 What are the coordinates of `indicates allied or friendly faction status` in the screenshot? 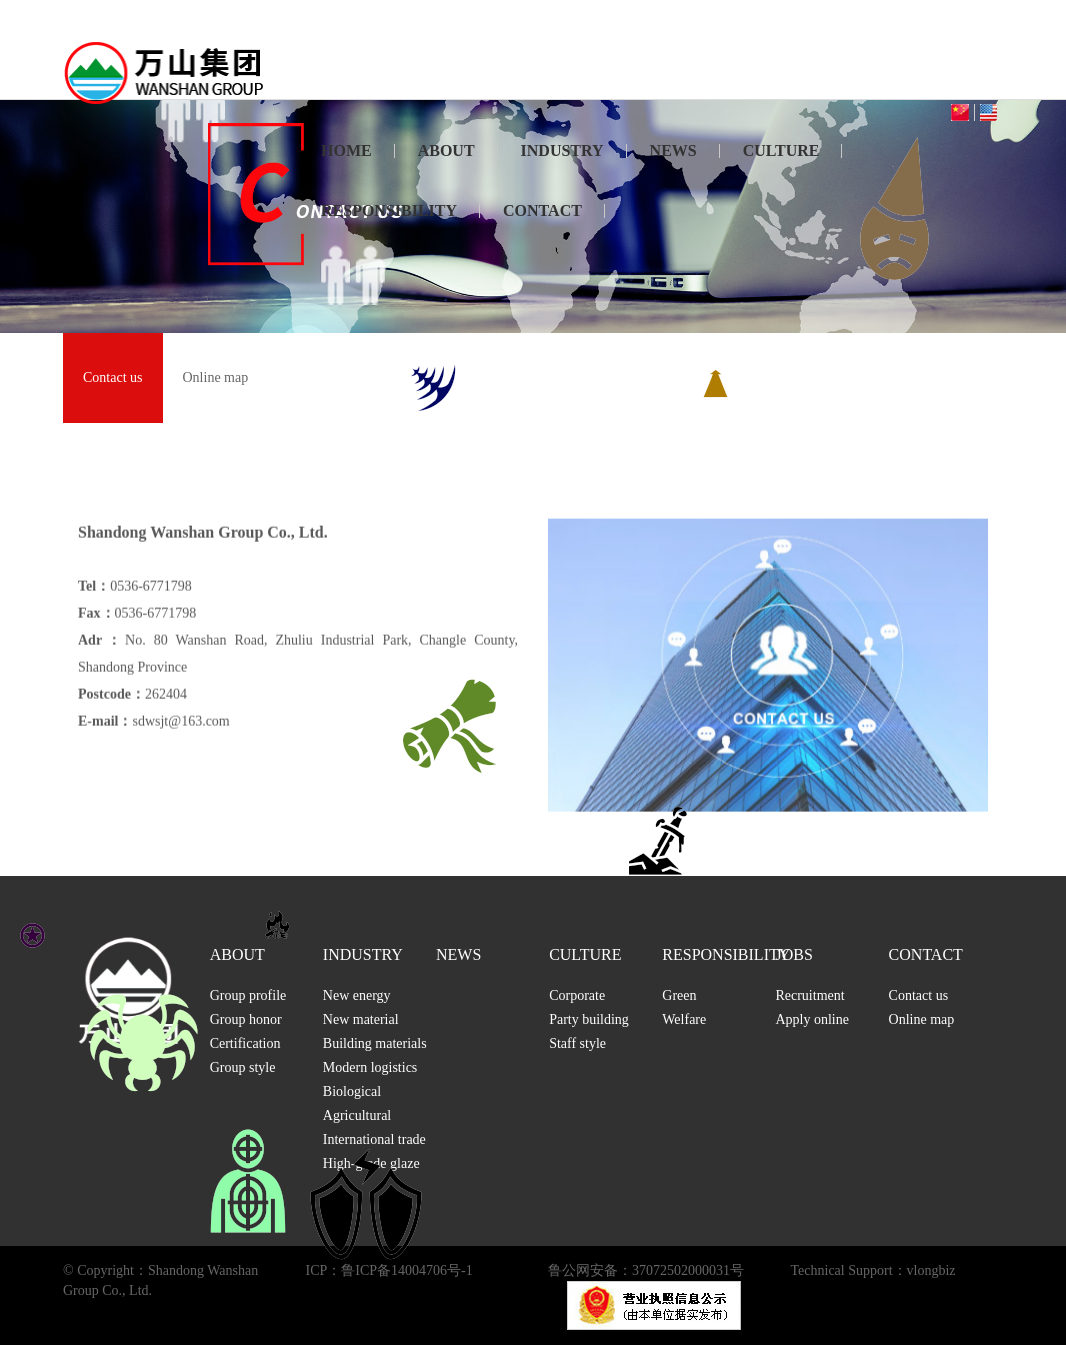 It's located at (32, 935).